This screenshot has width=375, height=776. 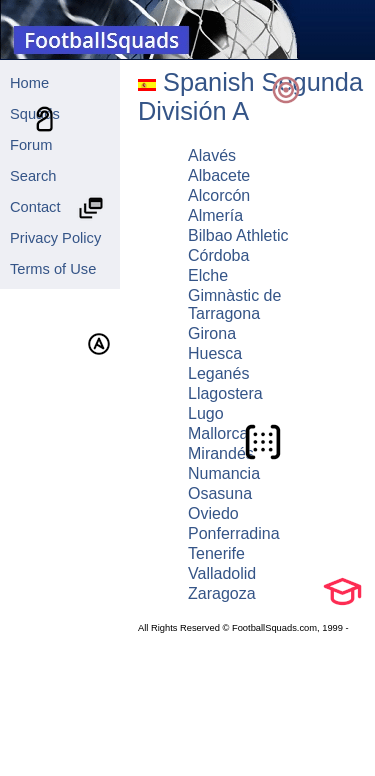 I want to click on view data in matrix or grid format, so click(x=263, y=442).